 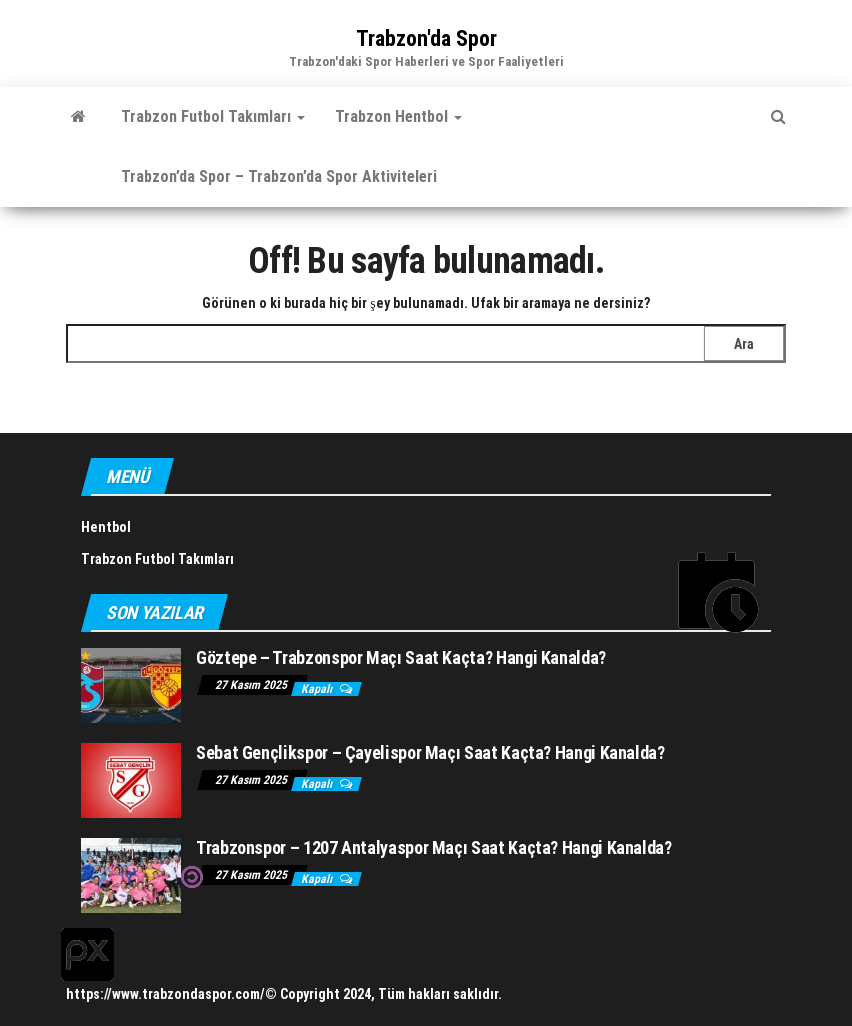 I want to click on indicates copyleft licensing for content or software, so click(x=192, y=877).